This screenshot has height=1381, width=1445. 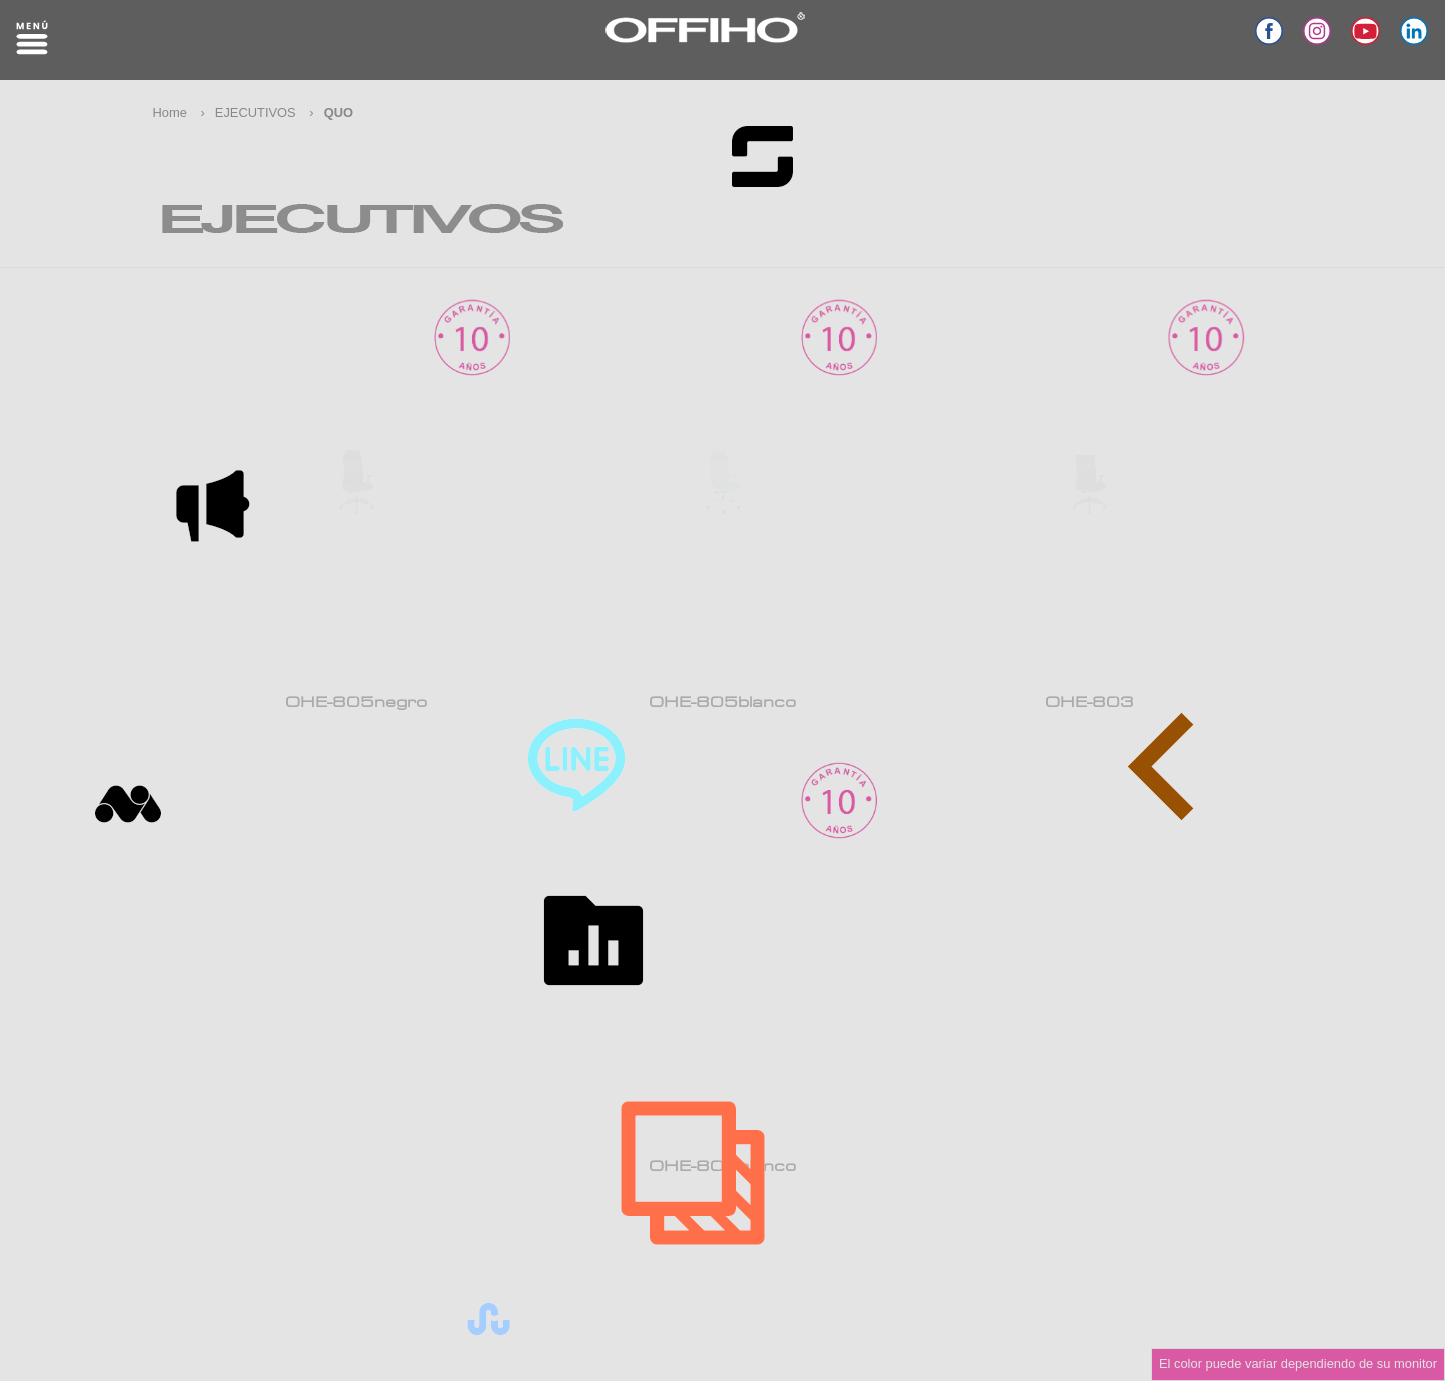 What do you see at coordinates (762, 156) in the screenshot?
I see `start.gg logo` at bounding box center [762, 156].